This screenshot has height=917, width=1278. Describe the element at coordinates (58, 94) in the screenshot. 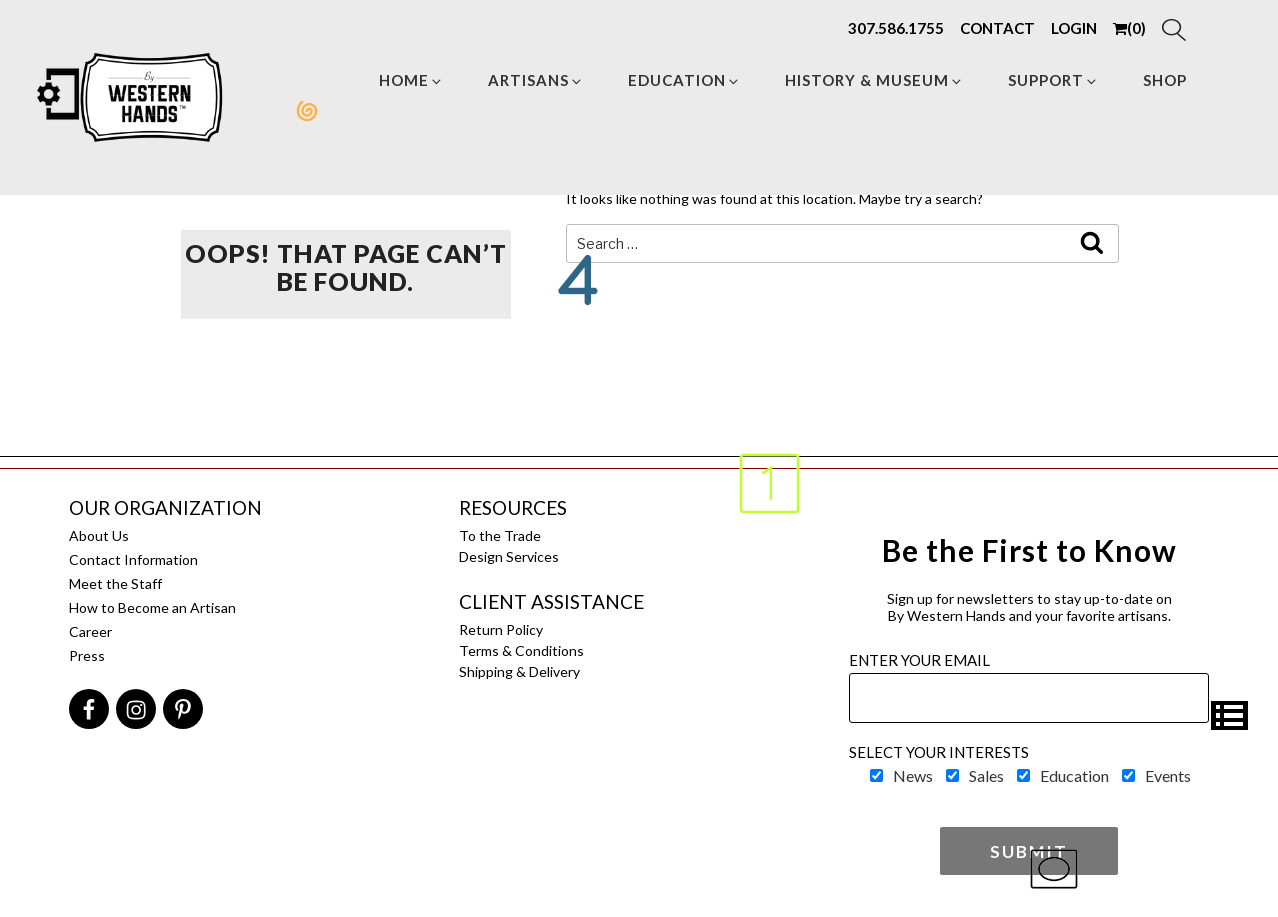

I see `configure device pairing settings` at that location.